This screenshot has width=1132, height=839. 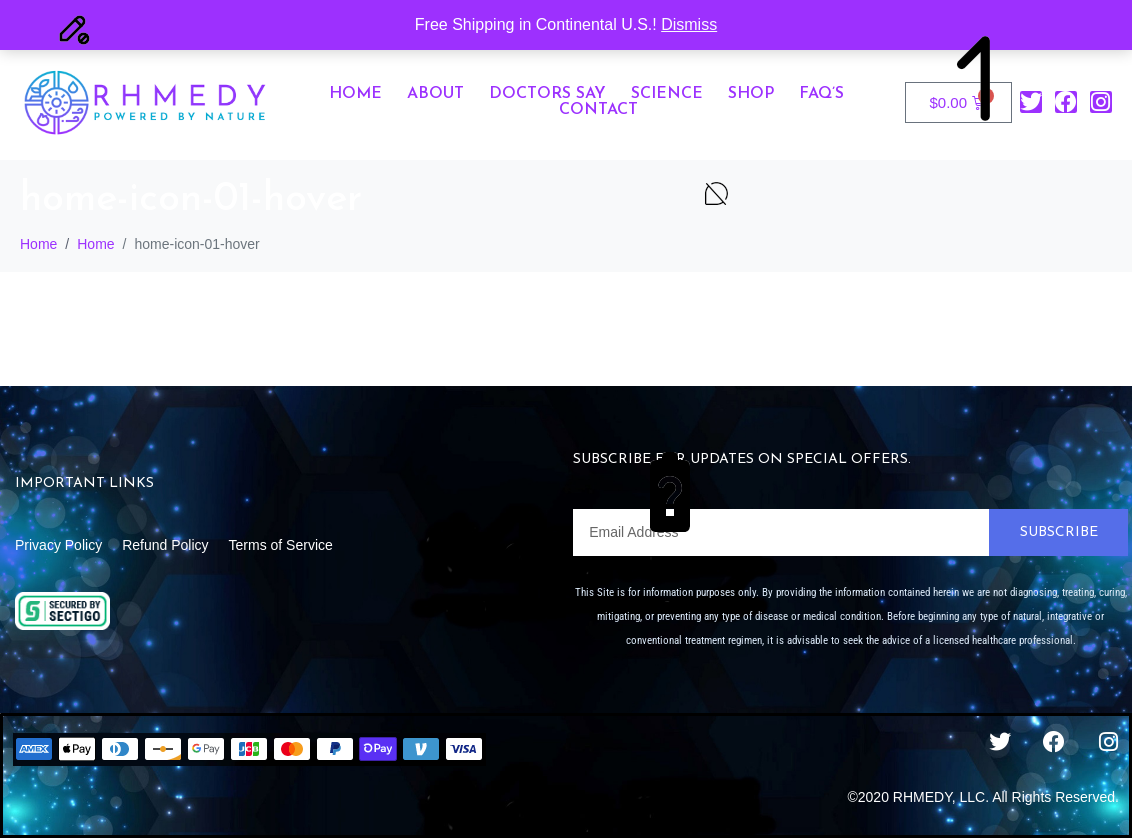 What do you see at coordinates (73, 28) in the screenshot?
I see `cancel editing mode` at bounding box center [73, 28].